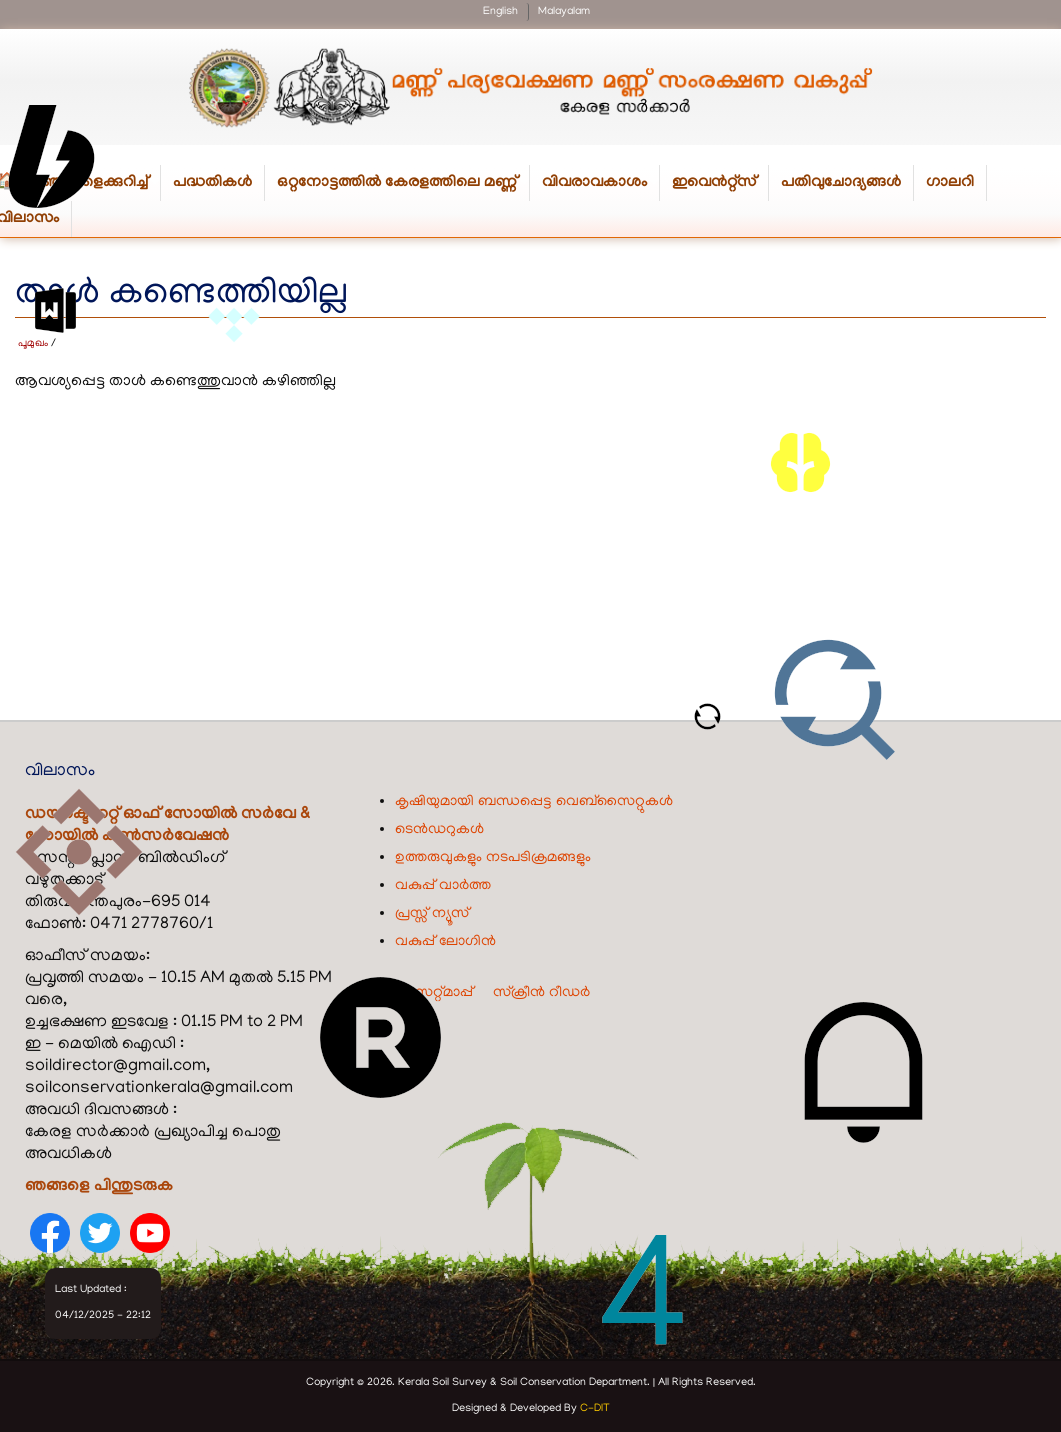 The width and height of the screenshot is (1061, 1432). Describe the element at coordinates (707, 716) in the screenshot. I see `refresh or reload the current page` at that location.